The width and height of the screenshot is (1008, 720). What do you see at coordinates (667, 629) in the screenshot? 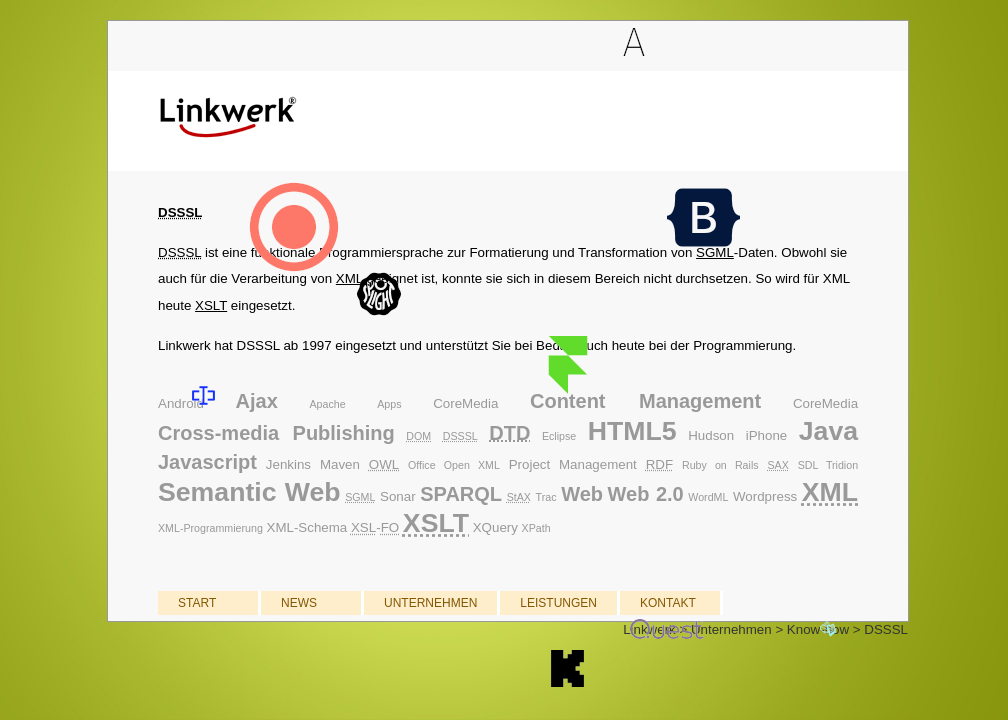
I see `Quest software or services branding` at bounding box center [667, 629].